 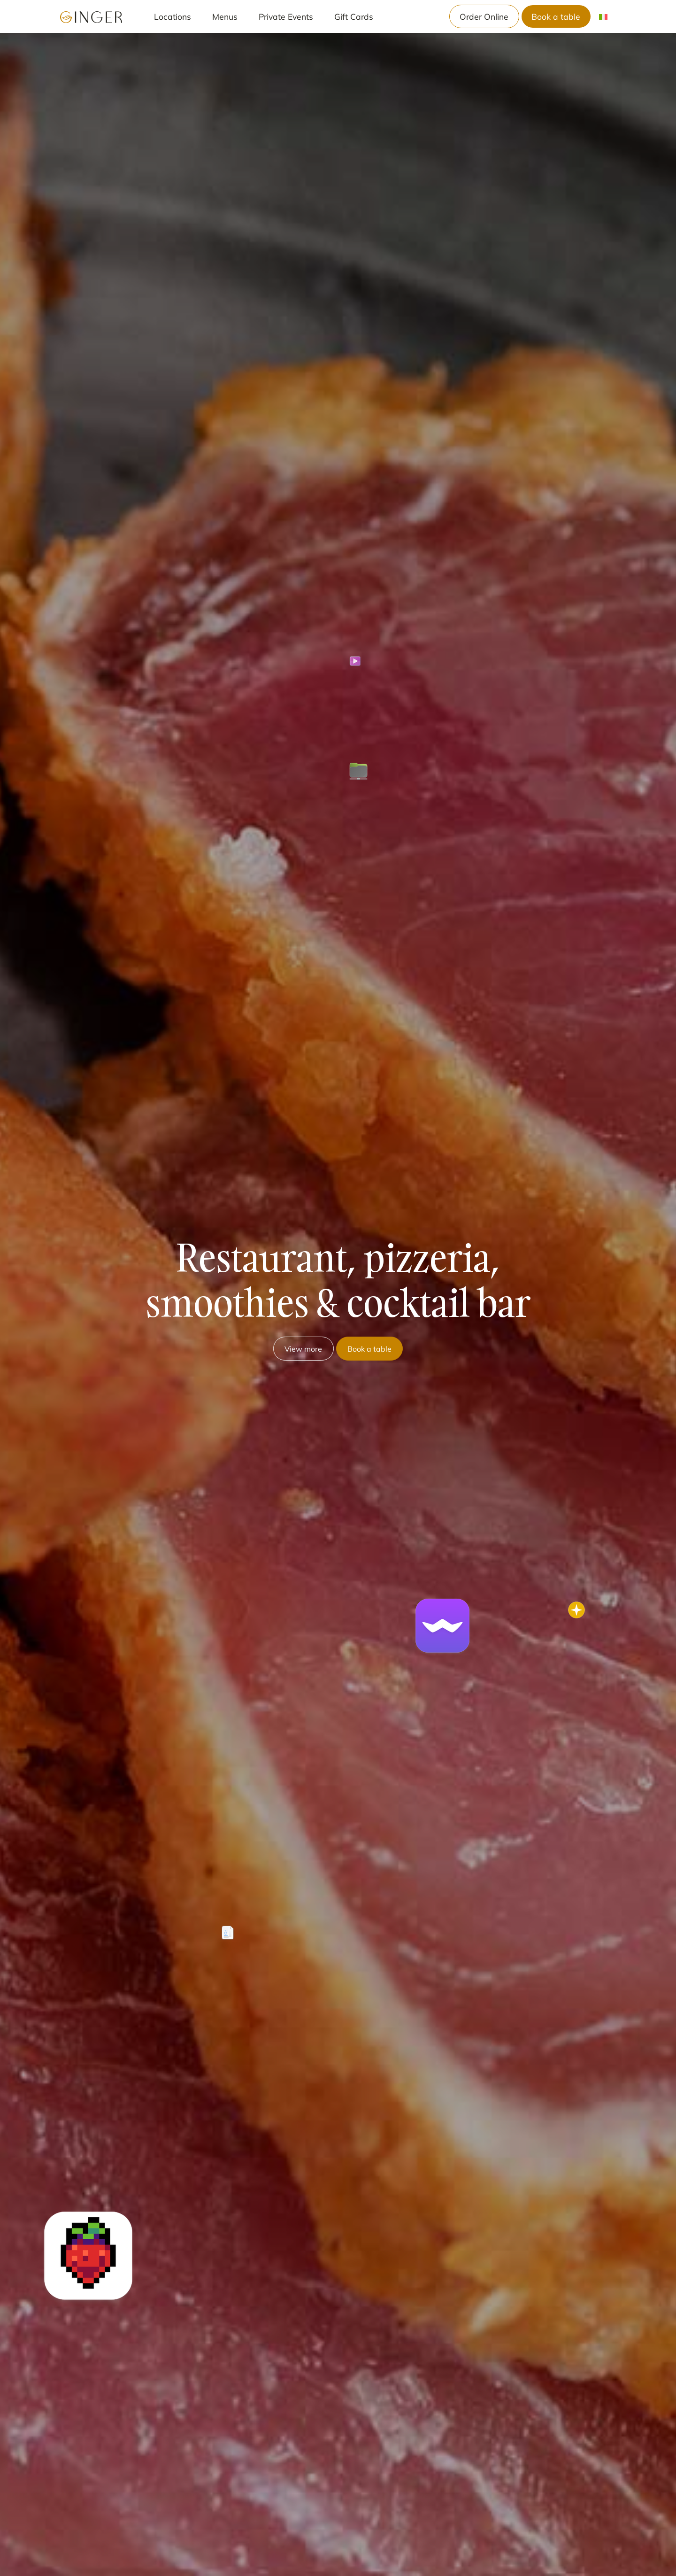 I want to click on trust or authorize a bluetooth device, so click(x=576, y=1610).